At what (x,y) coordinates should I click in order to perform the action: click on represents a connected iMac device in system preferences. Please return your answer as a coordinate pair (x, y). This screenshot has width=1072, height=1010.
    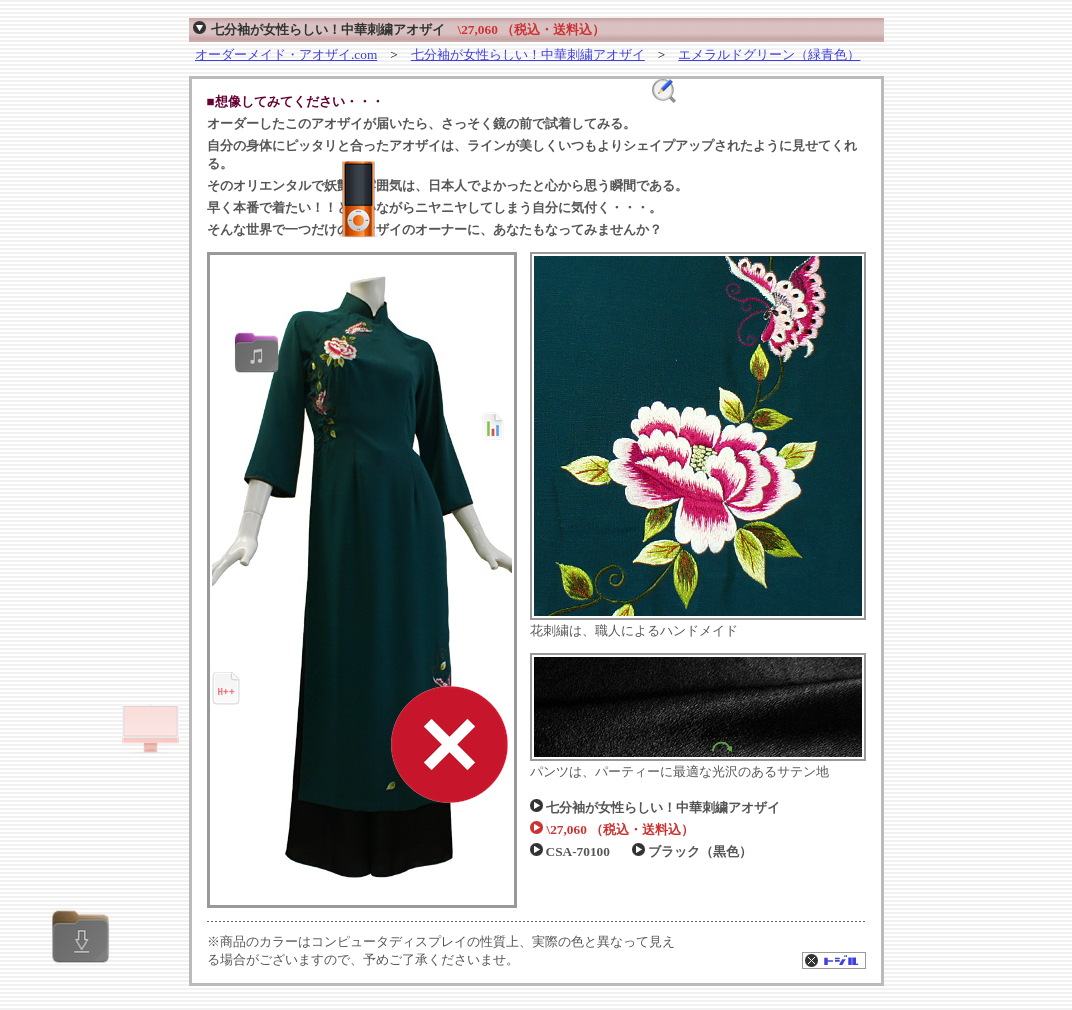
    Looking at the image, I should click on (150, 727).